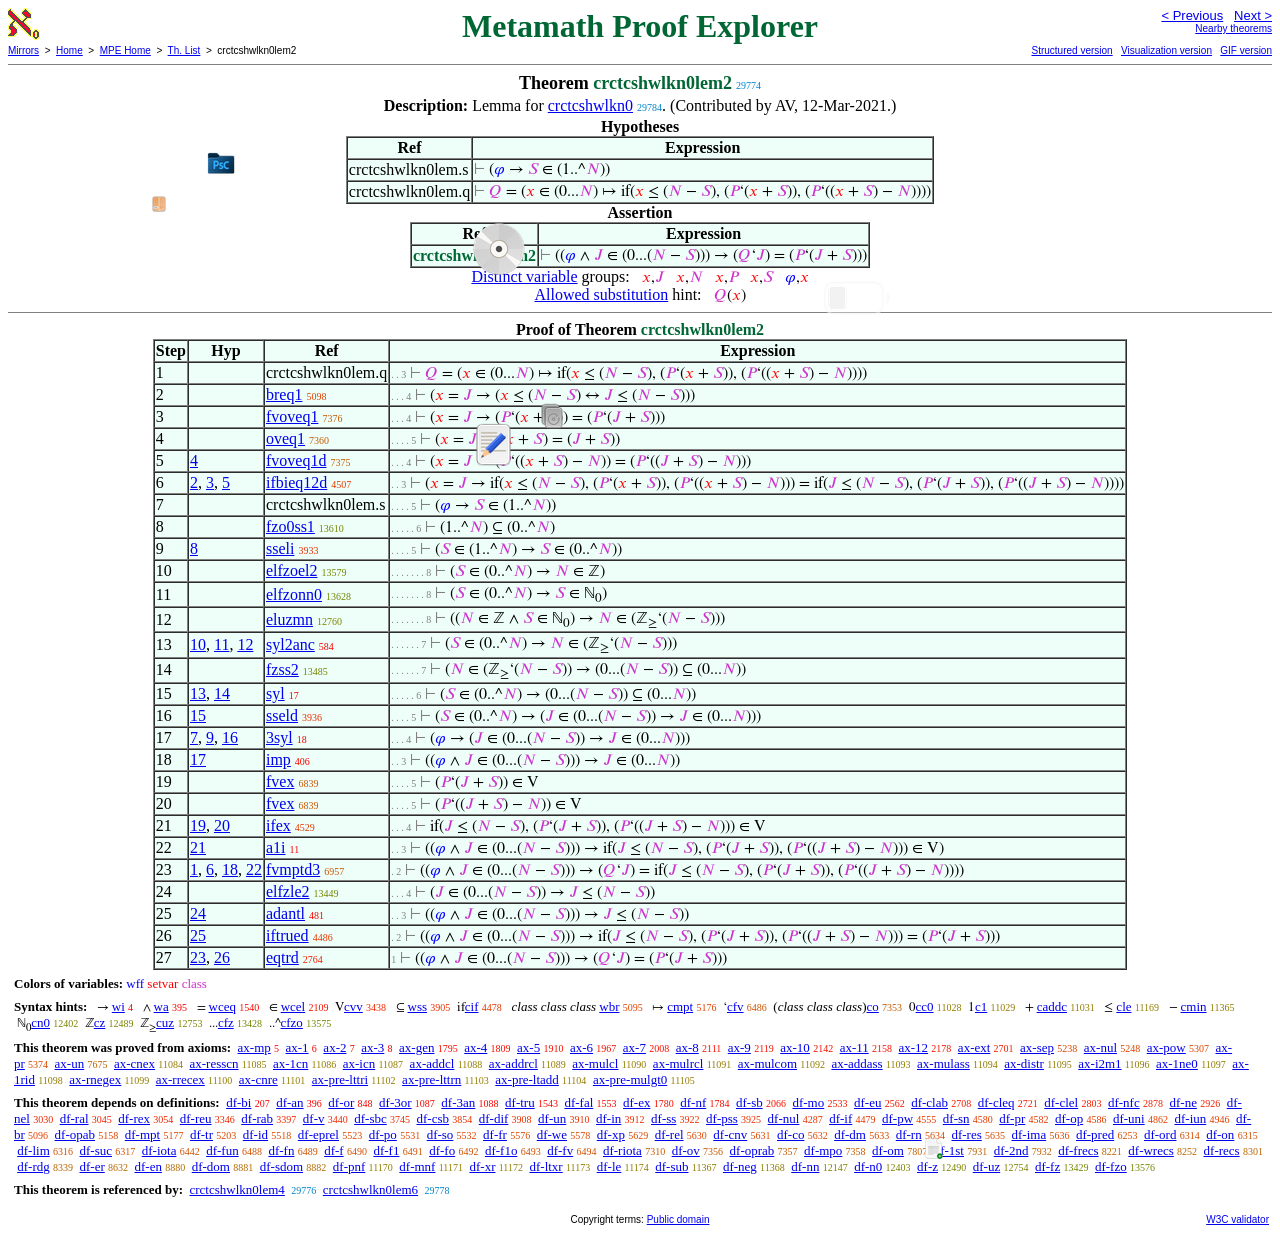  What do you see at coordinates (857, 298) in the screenshot?
I see `indicates battery level at 30%` at bounding box center [857, 298].